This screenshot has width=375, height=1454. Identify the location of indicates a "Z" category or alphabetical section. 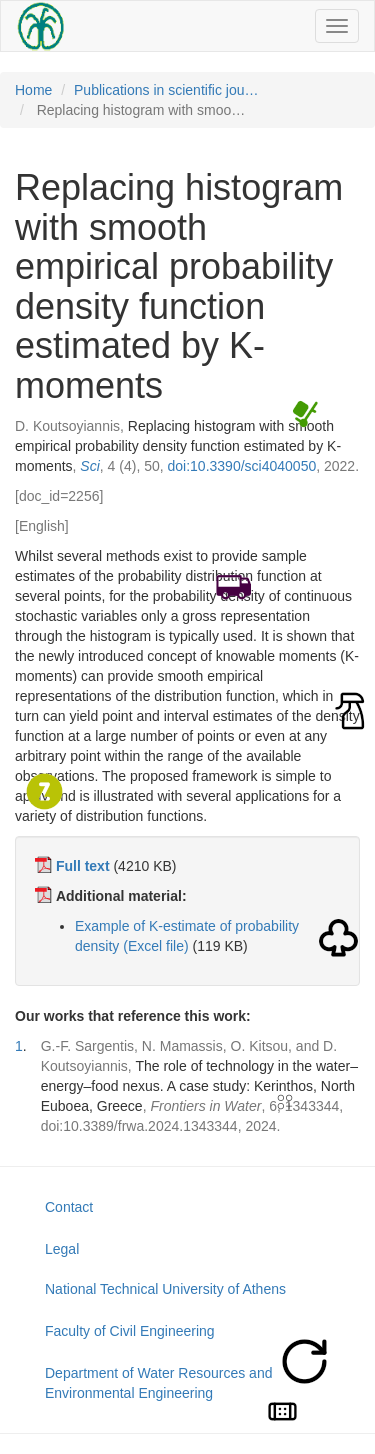
(44, 791).